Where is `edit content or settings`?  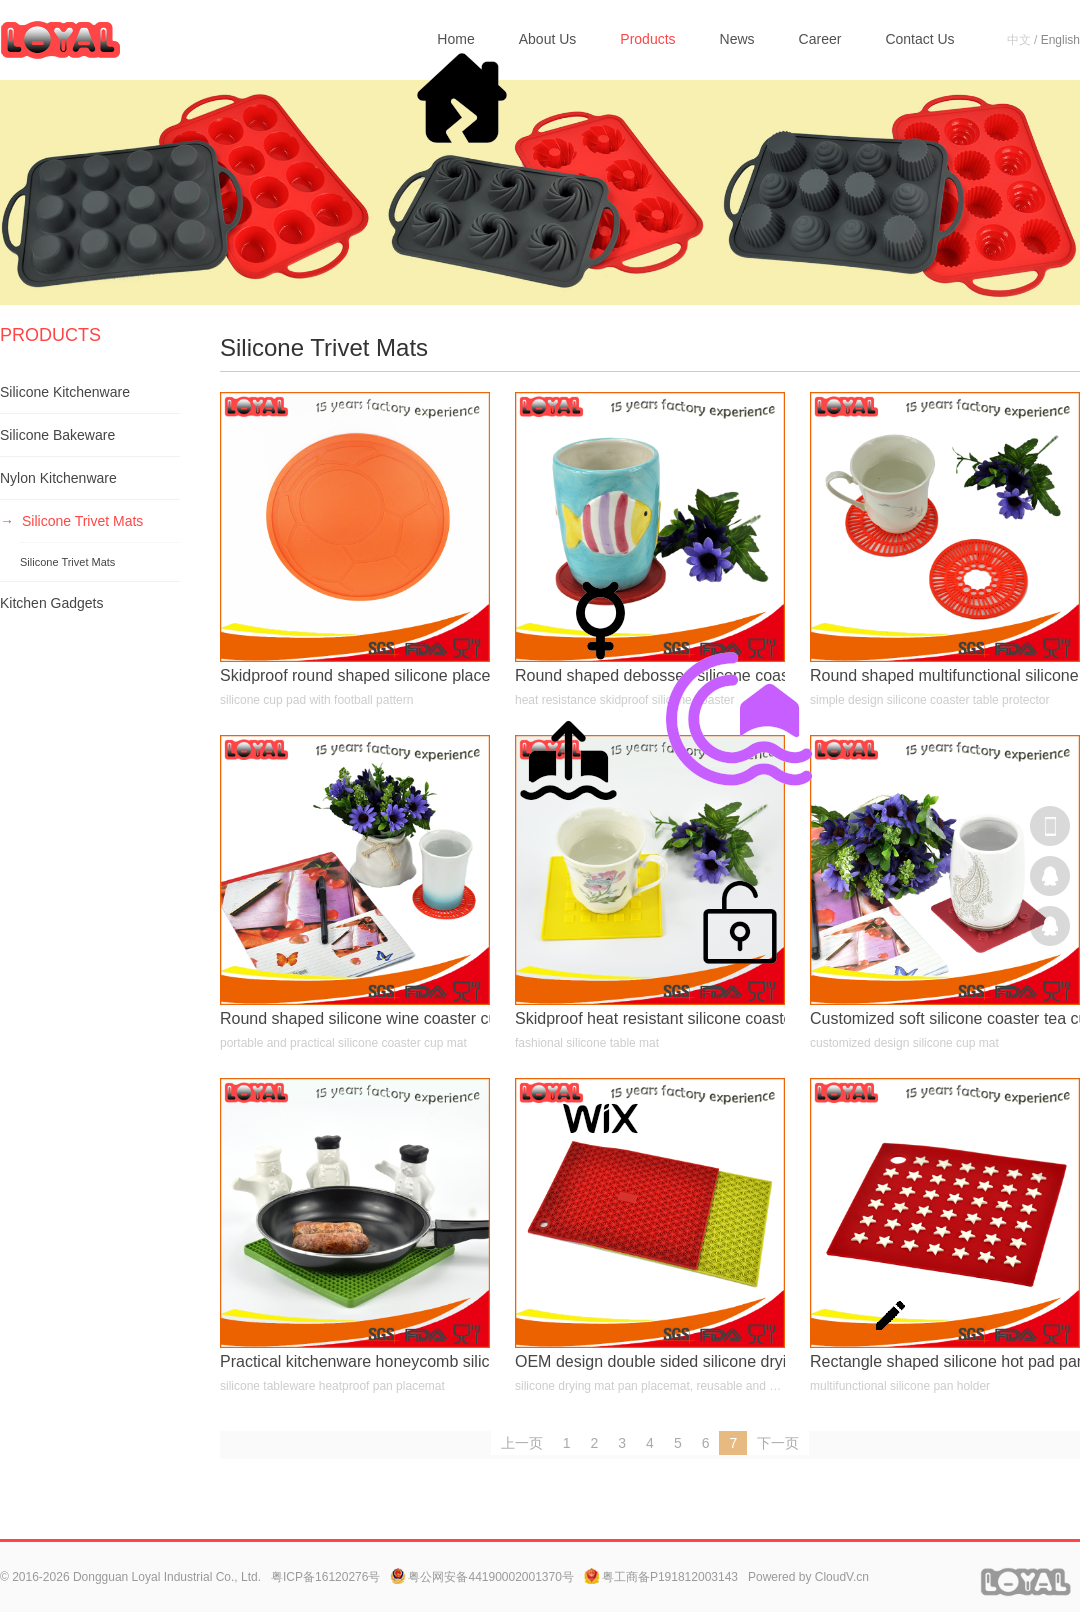
edit content or settings is located at coordinates (890, 1315).